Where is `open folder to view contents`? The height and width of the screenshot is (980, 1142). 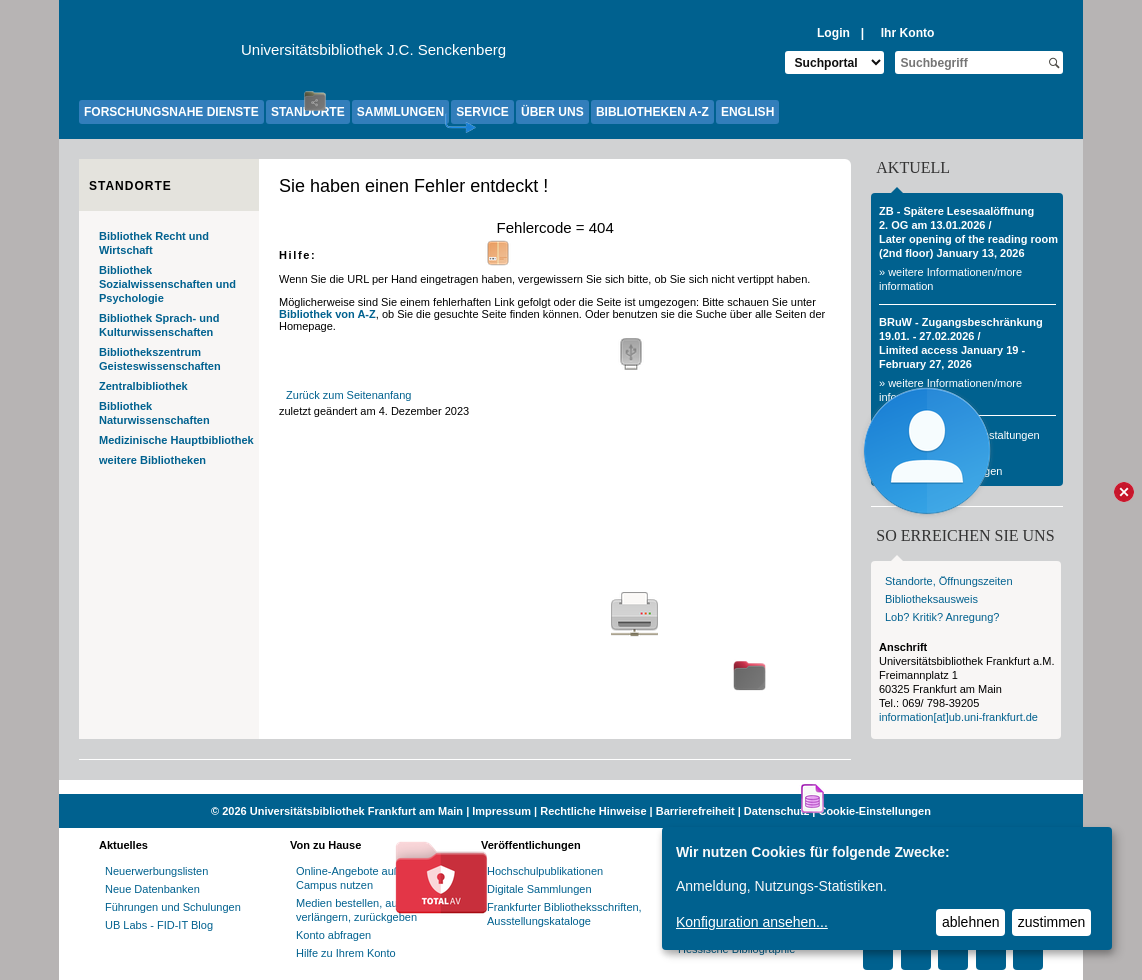 open folder to view contents is located at coordinates (749, 675).